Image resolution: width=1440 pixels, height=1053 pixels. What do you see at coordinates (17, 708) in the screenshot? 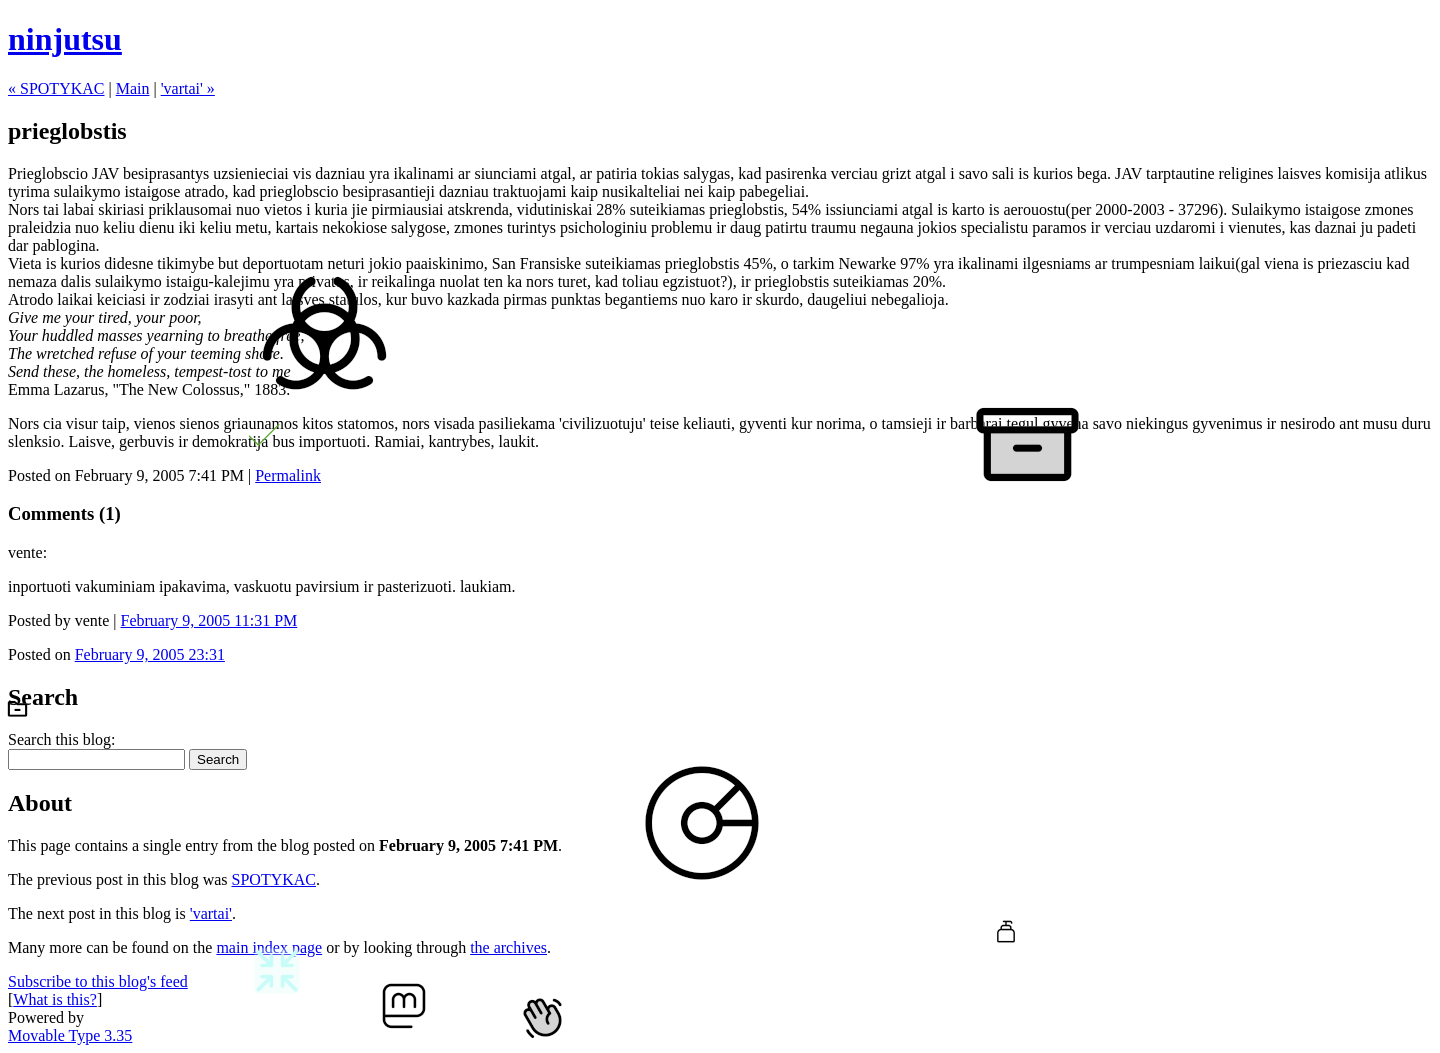
I see `remove a folder` at bounding box center [17, 708].